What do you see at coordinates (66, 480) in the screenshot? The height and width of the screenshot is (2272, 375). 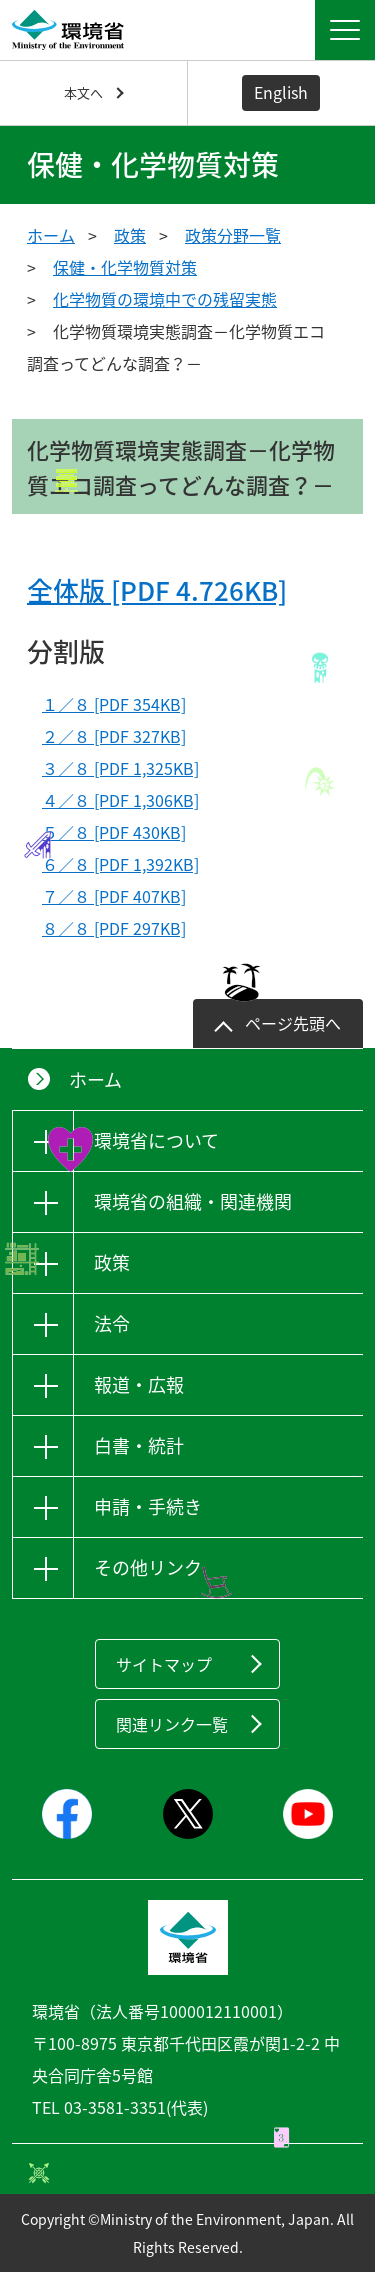 I see `access server management settings` at bounding box center [66, 480].